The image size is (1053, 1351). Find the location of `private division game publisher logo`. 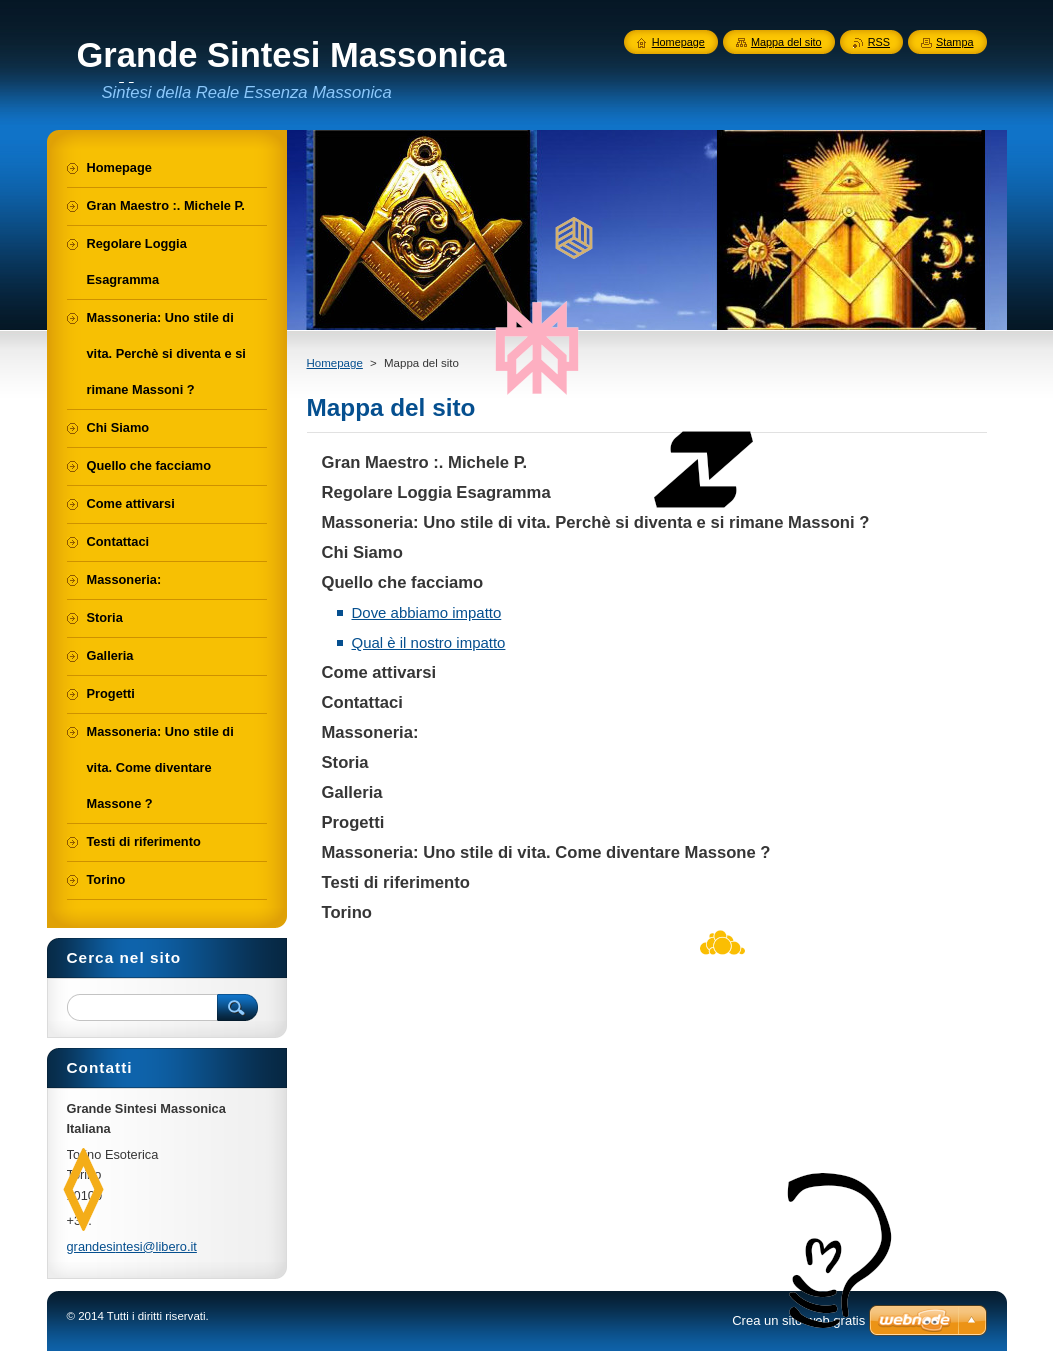

private division game publisher logo is located at coordinates (83, 1189).